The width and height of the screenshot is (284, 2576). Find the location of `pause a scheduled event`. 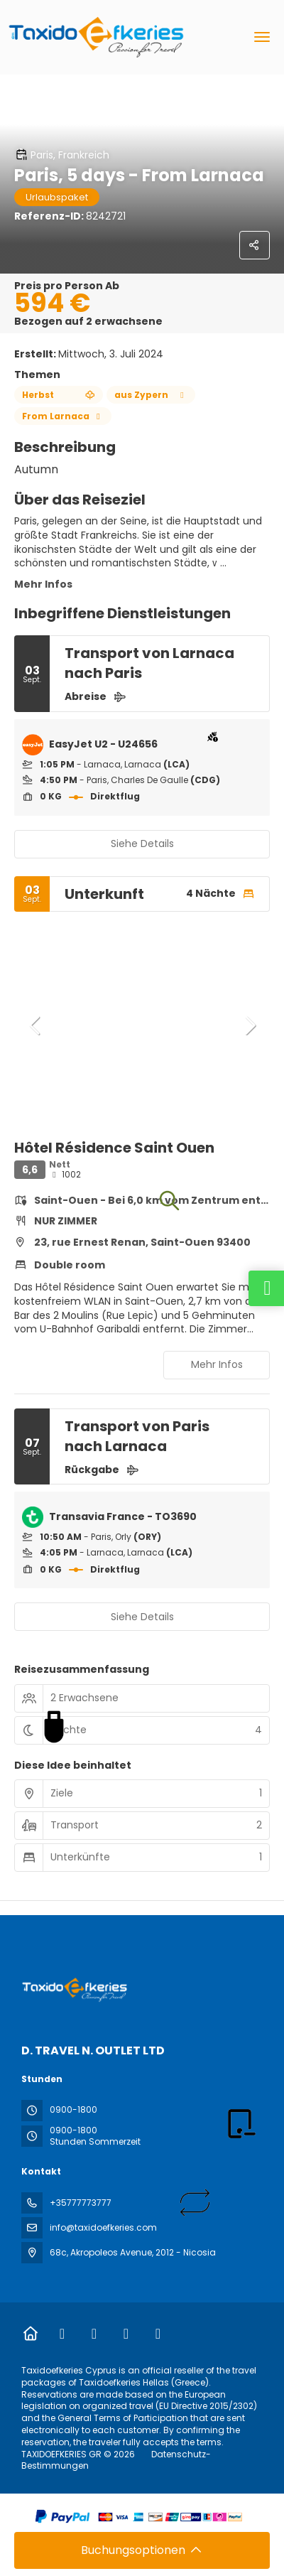

pause a scheduled event is located at coordinates (21, 154).